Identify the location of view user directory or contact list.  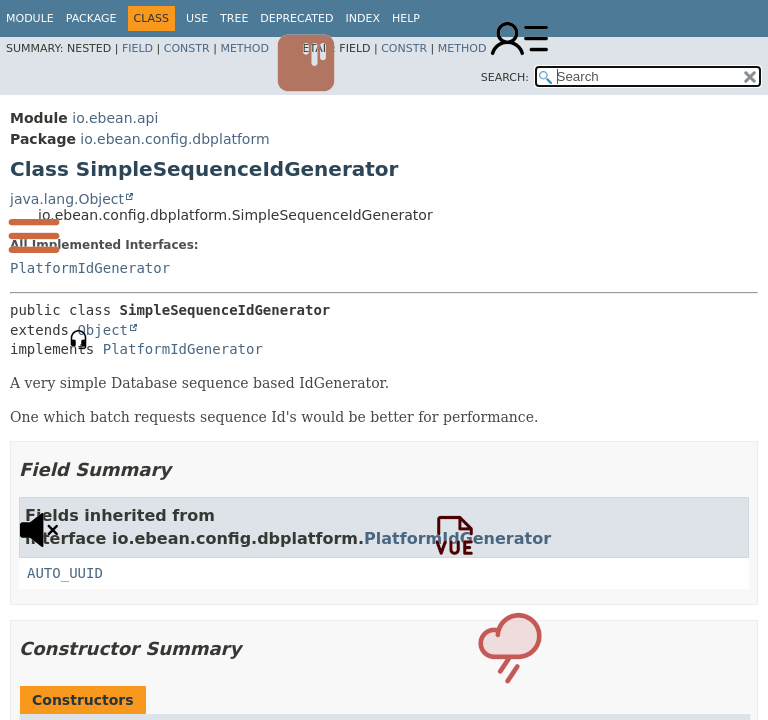
(518, 38).